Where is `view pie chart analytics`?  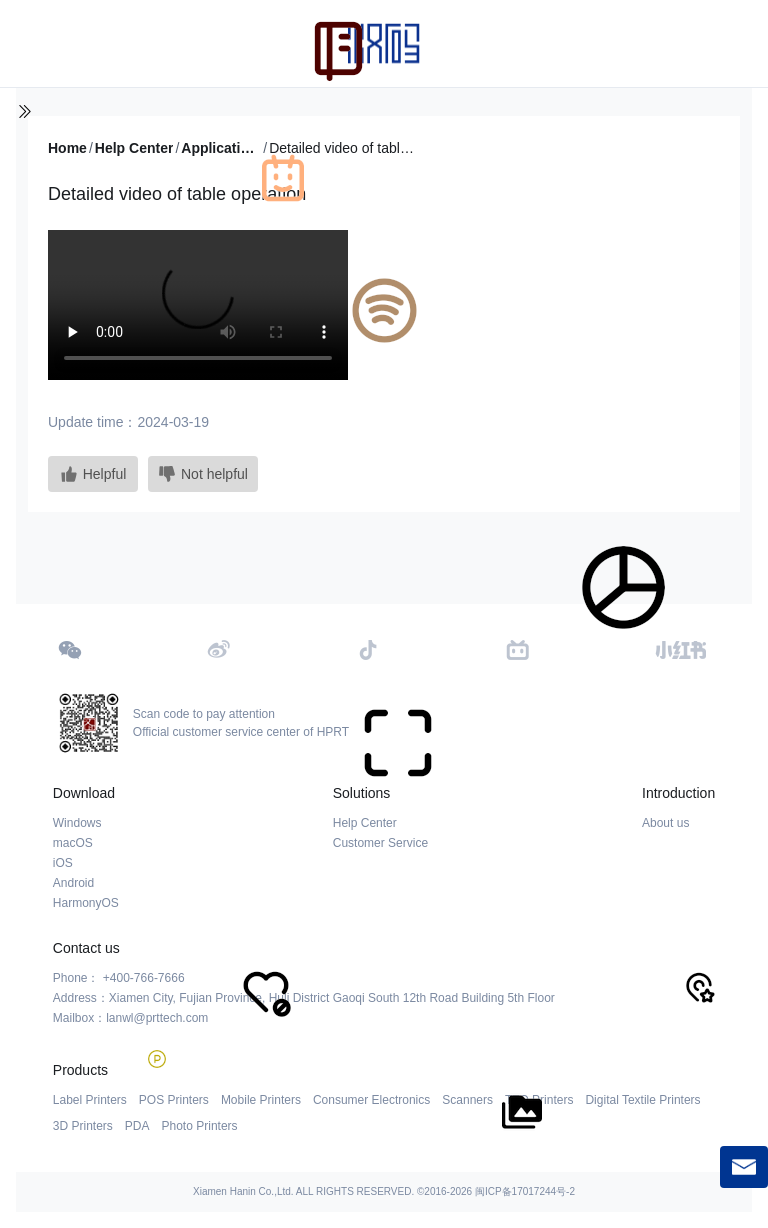 view pie chart analytics is located at coordinates (623, 587).